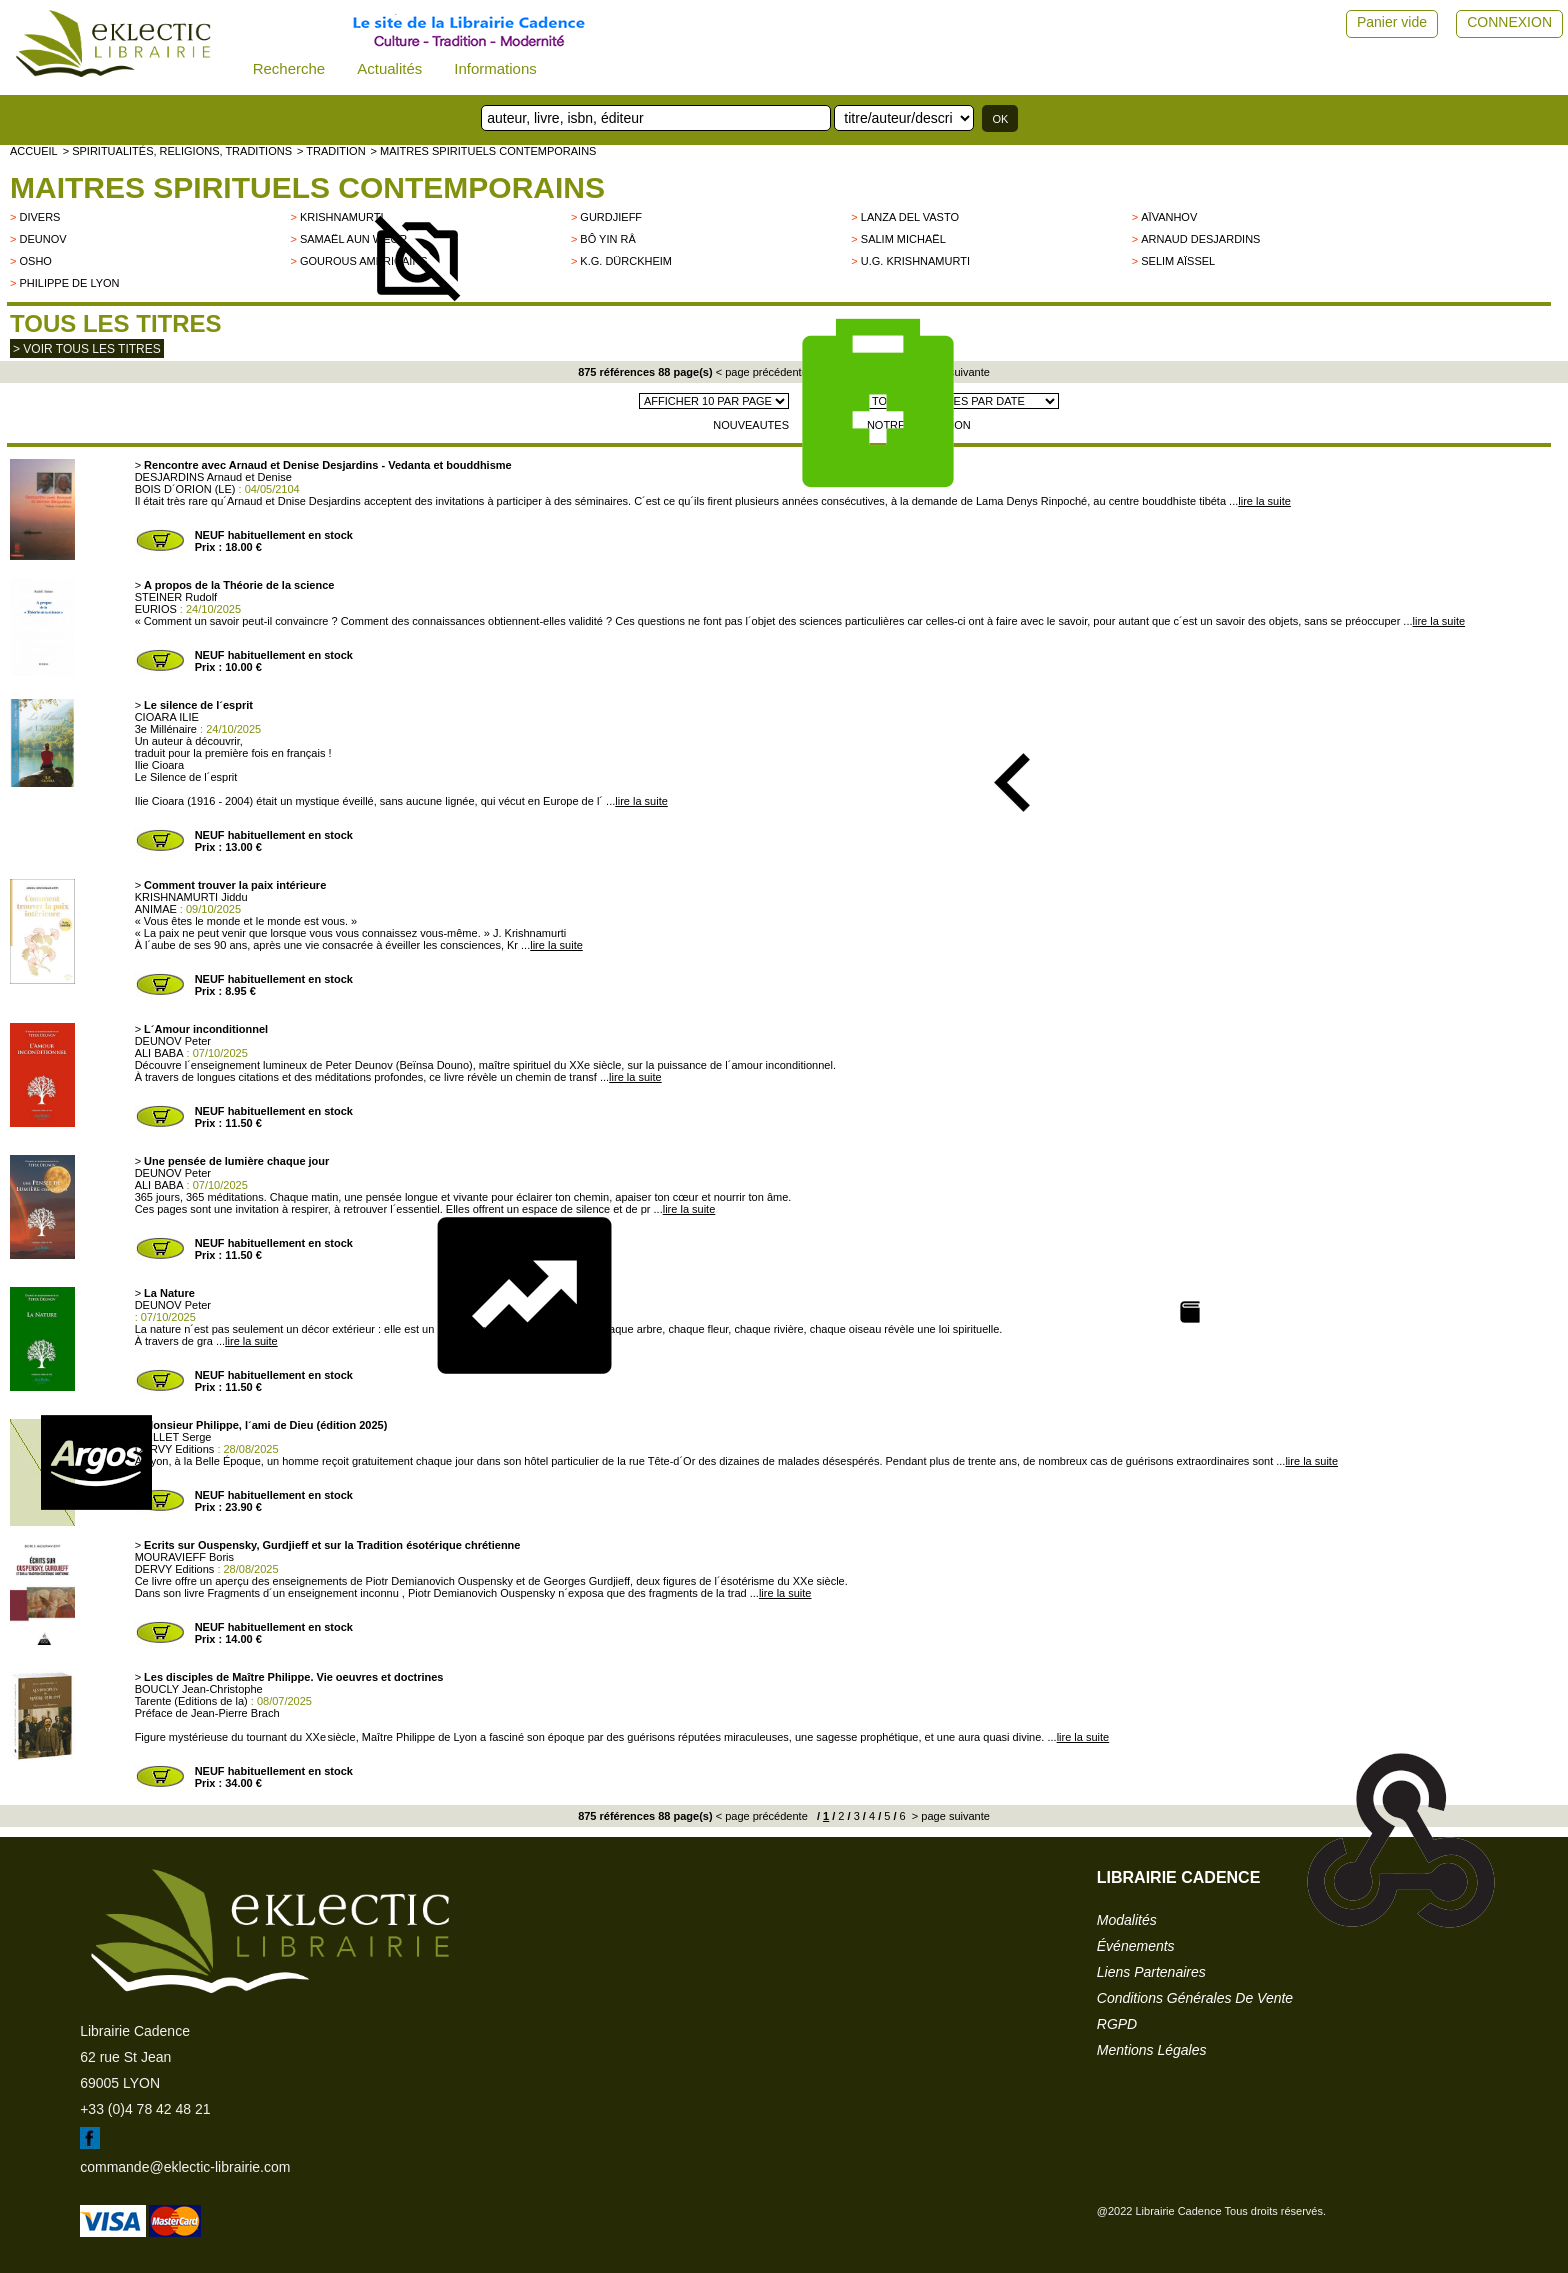  I want to click on go back to the previous screen, so click(1012, 782).